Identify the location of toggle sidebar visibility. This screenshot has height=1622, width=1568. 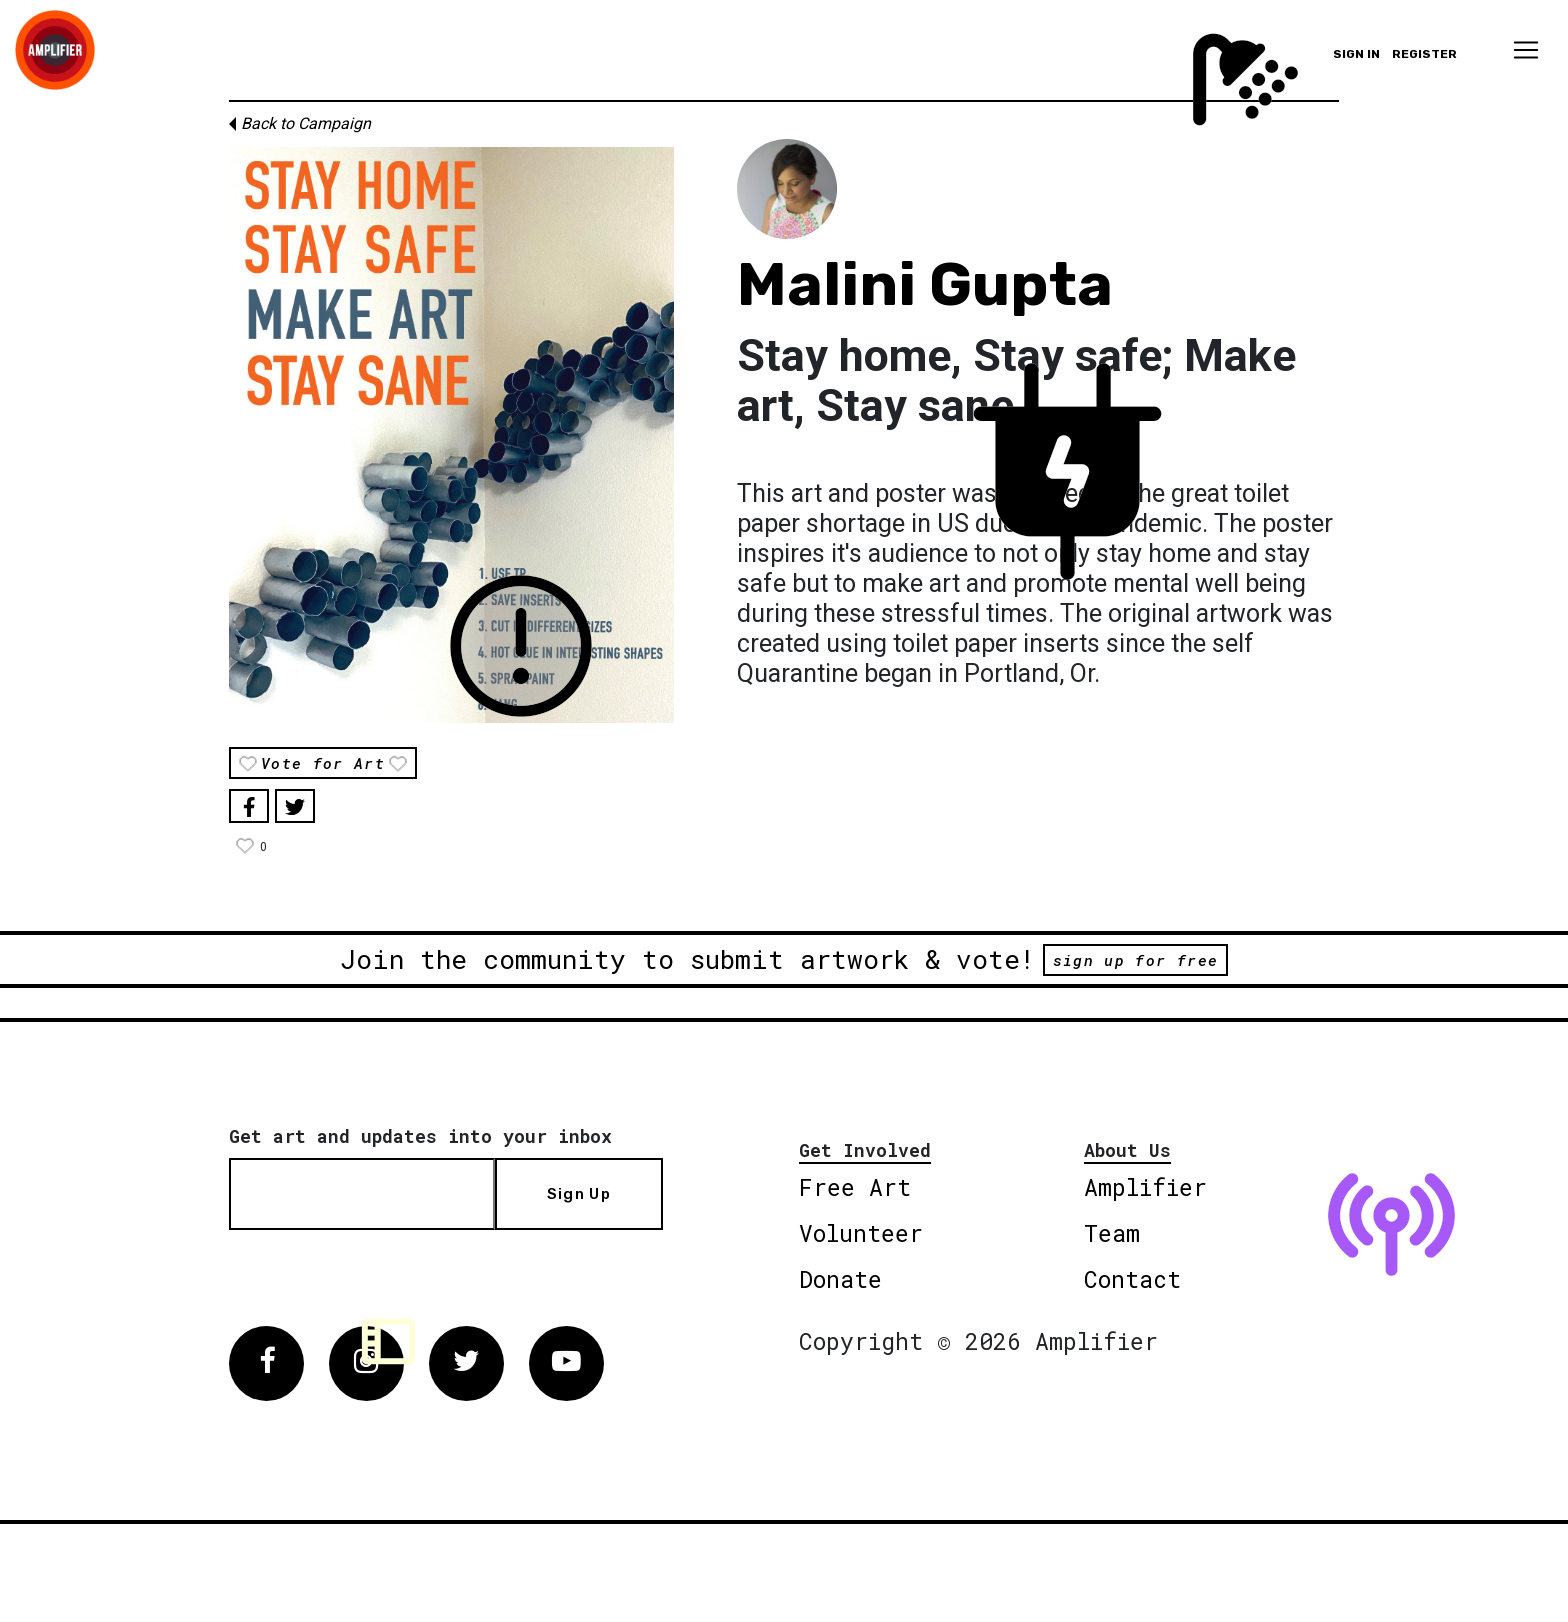
(388, 1341).